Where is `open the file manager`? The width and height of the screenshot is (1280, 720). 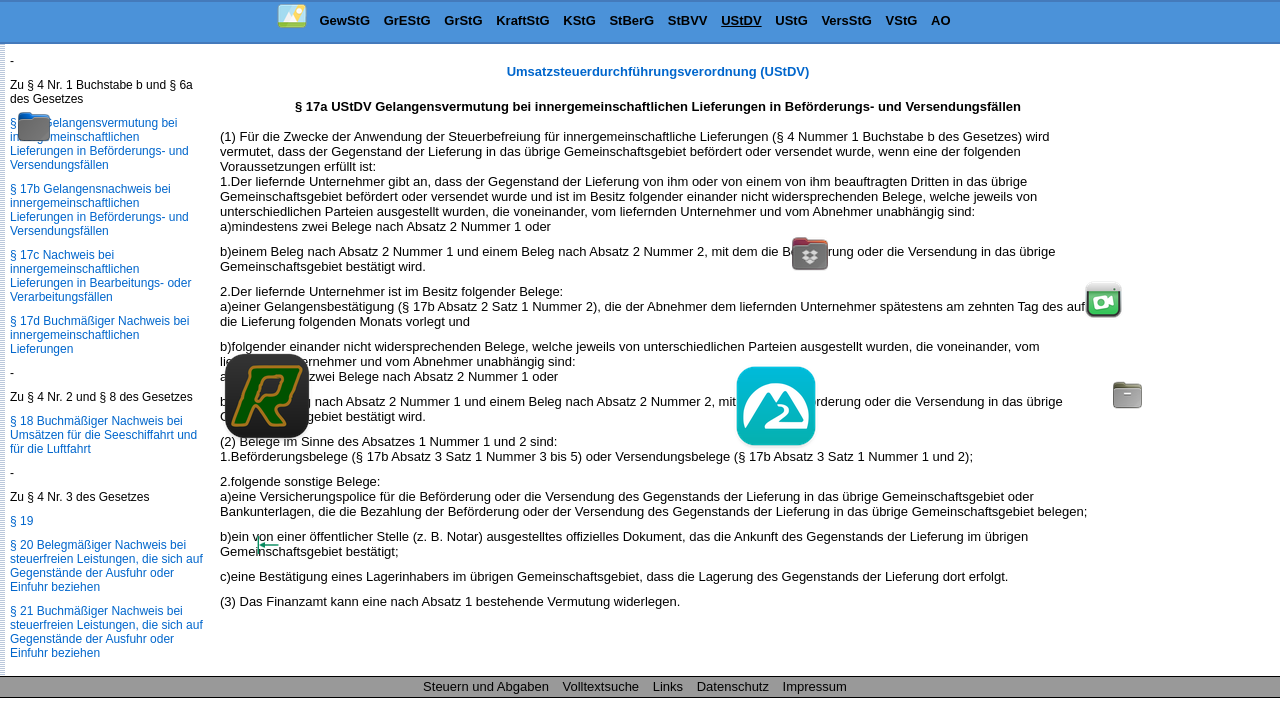 open the file manager is located at coordinates (1127, 394).